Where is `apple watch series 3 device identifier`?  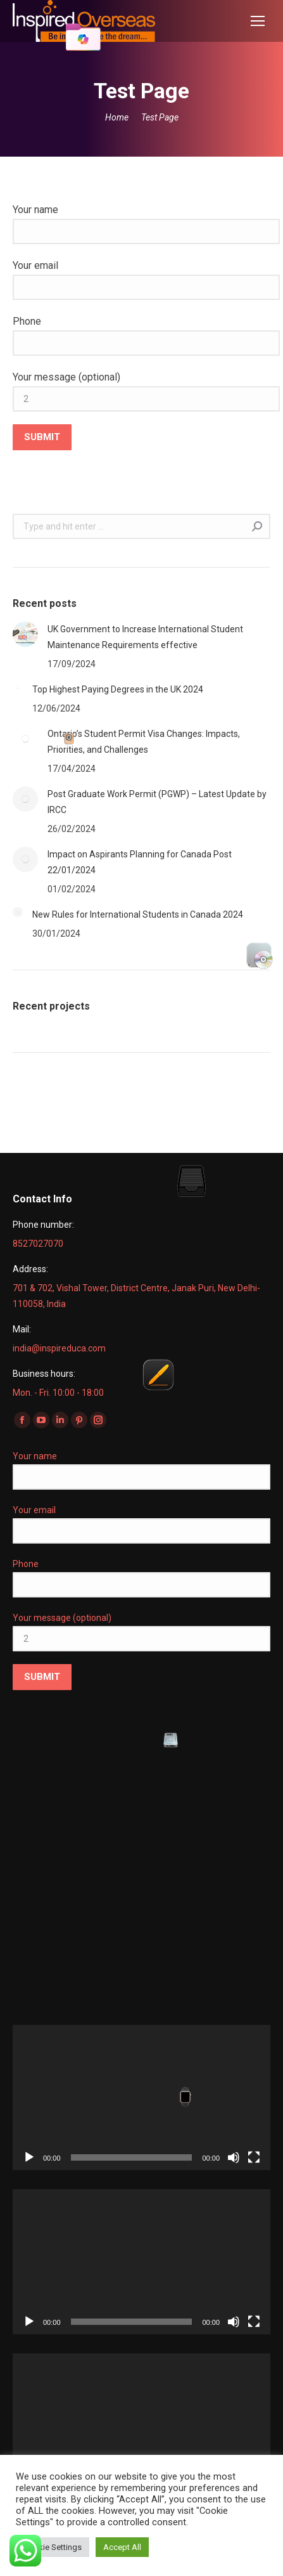 apple watch series 3 device identifier is located at coordinates (185, 2097).